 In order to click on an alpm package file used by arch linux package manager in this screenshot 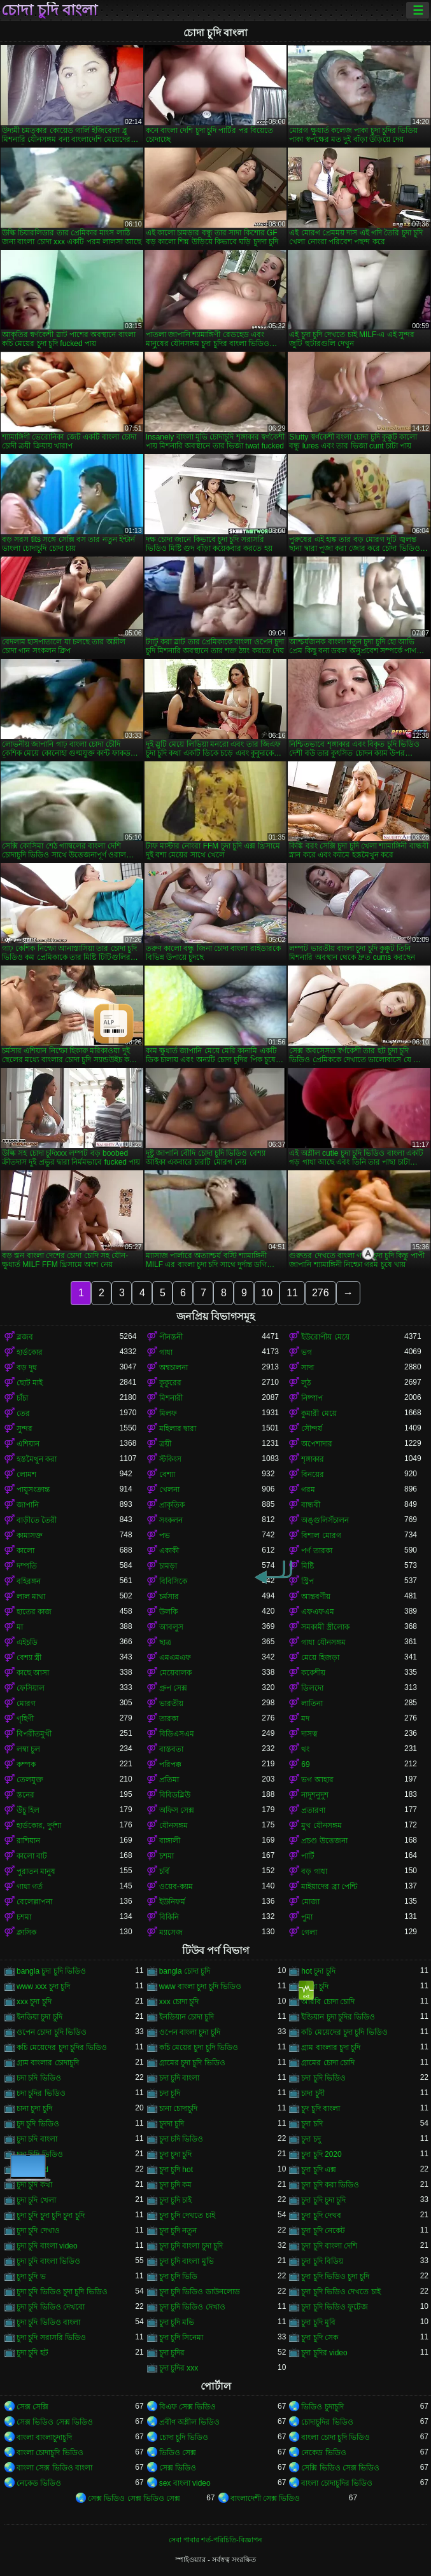, I will do `click(113, 1024)`.